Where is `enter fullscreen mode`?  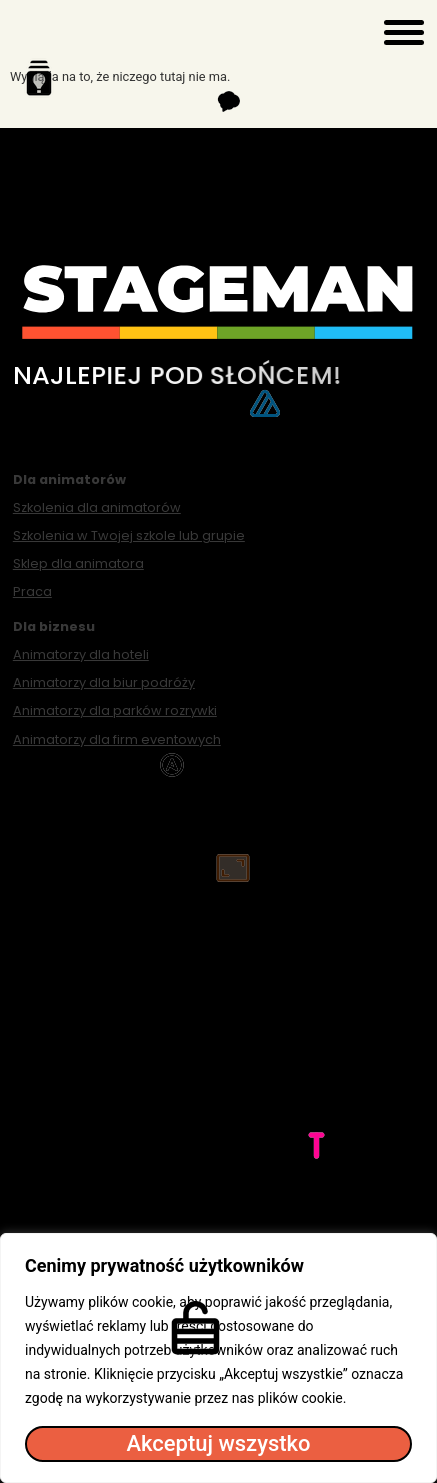
enter fullscreen mode is located at coordinates (233, 868).